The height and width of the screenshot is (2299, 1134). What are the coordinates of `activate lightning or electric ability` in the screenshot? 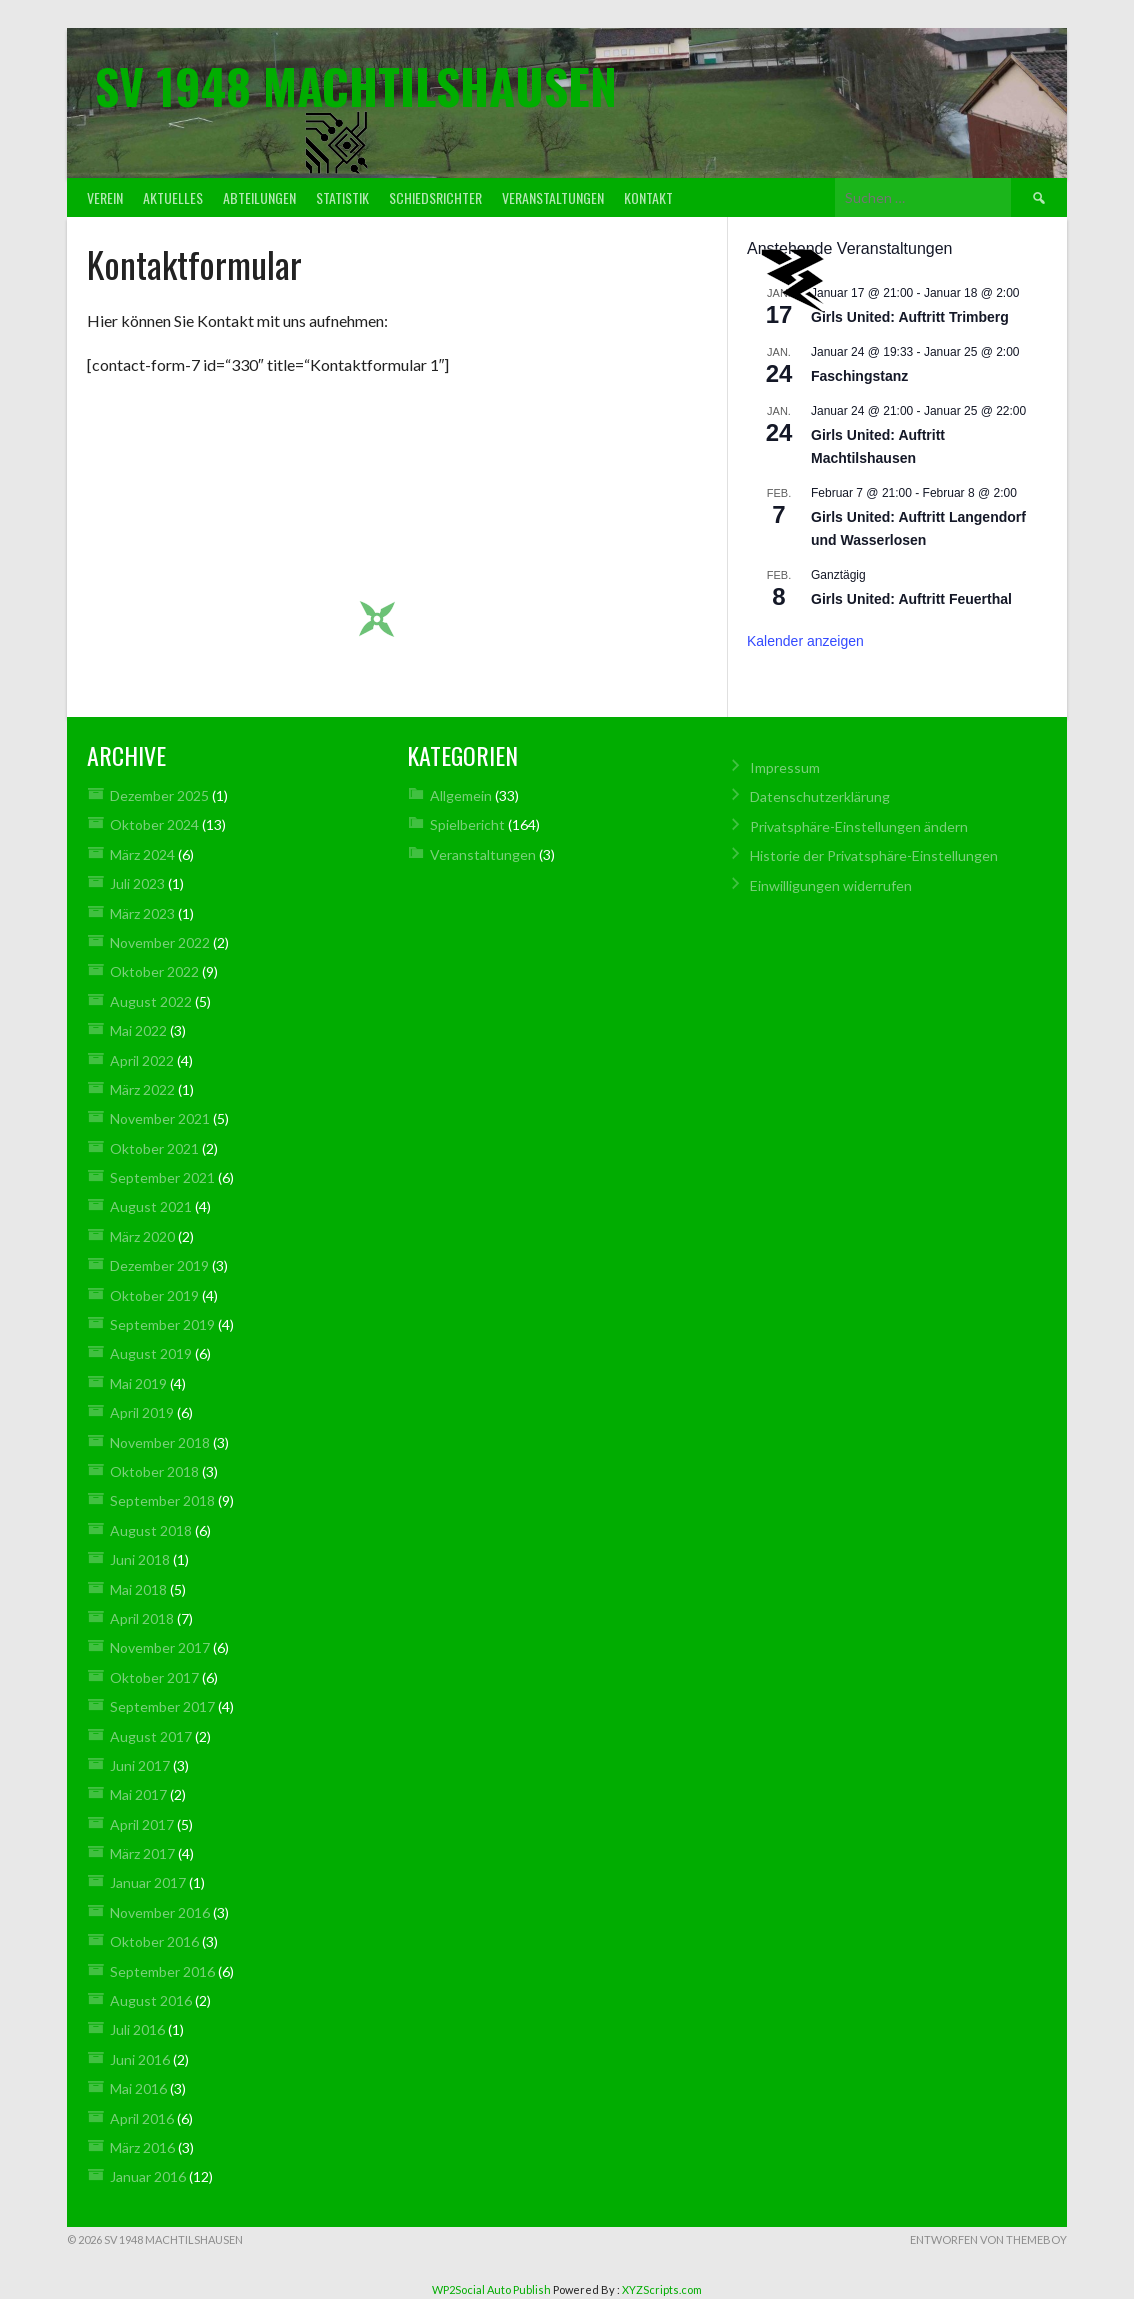 It's located at (793, 281).